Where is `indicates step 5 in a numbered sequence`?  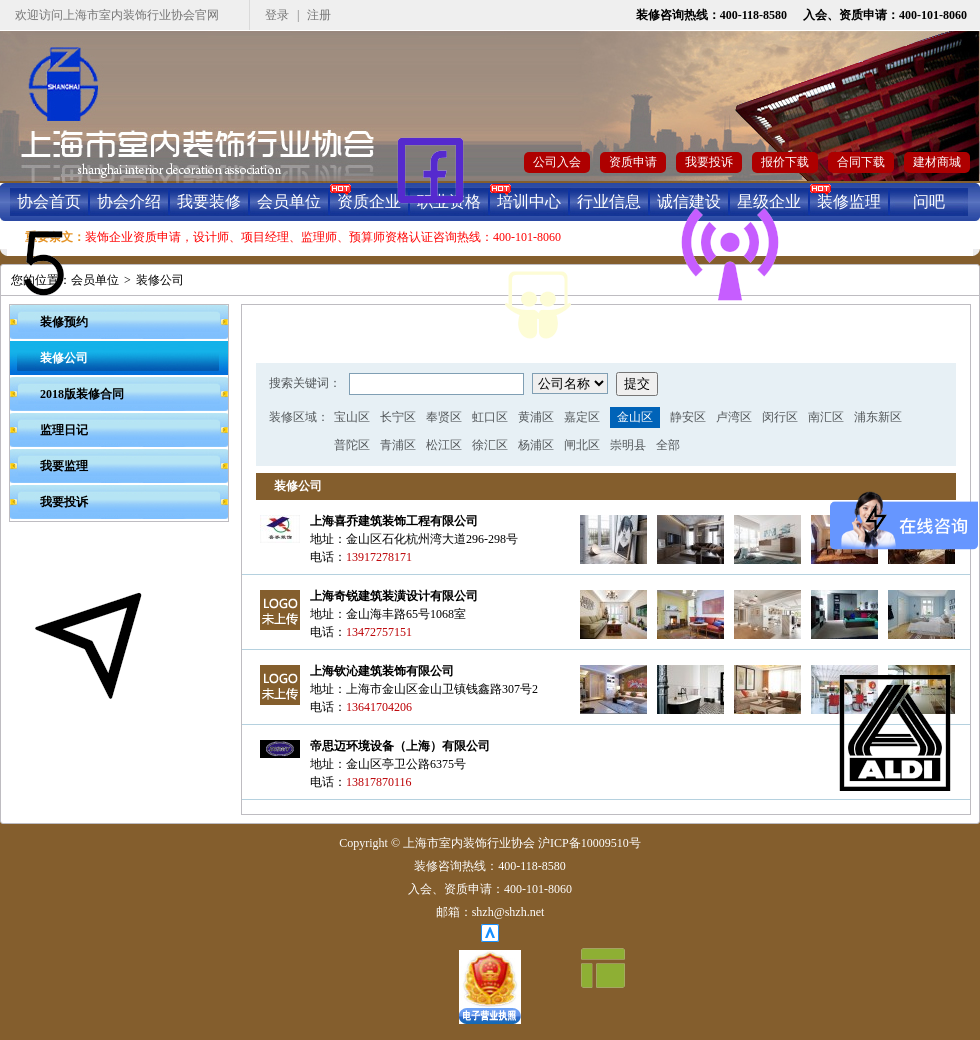
indicates step 5 in a numbered sequence is located at coordinates (43, 262).